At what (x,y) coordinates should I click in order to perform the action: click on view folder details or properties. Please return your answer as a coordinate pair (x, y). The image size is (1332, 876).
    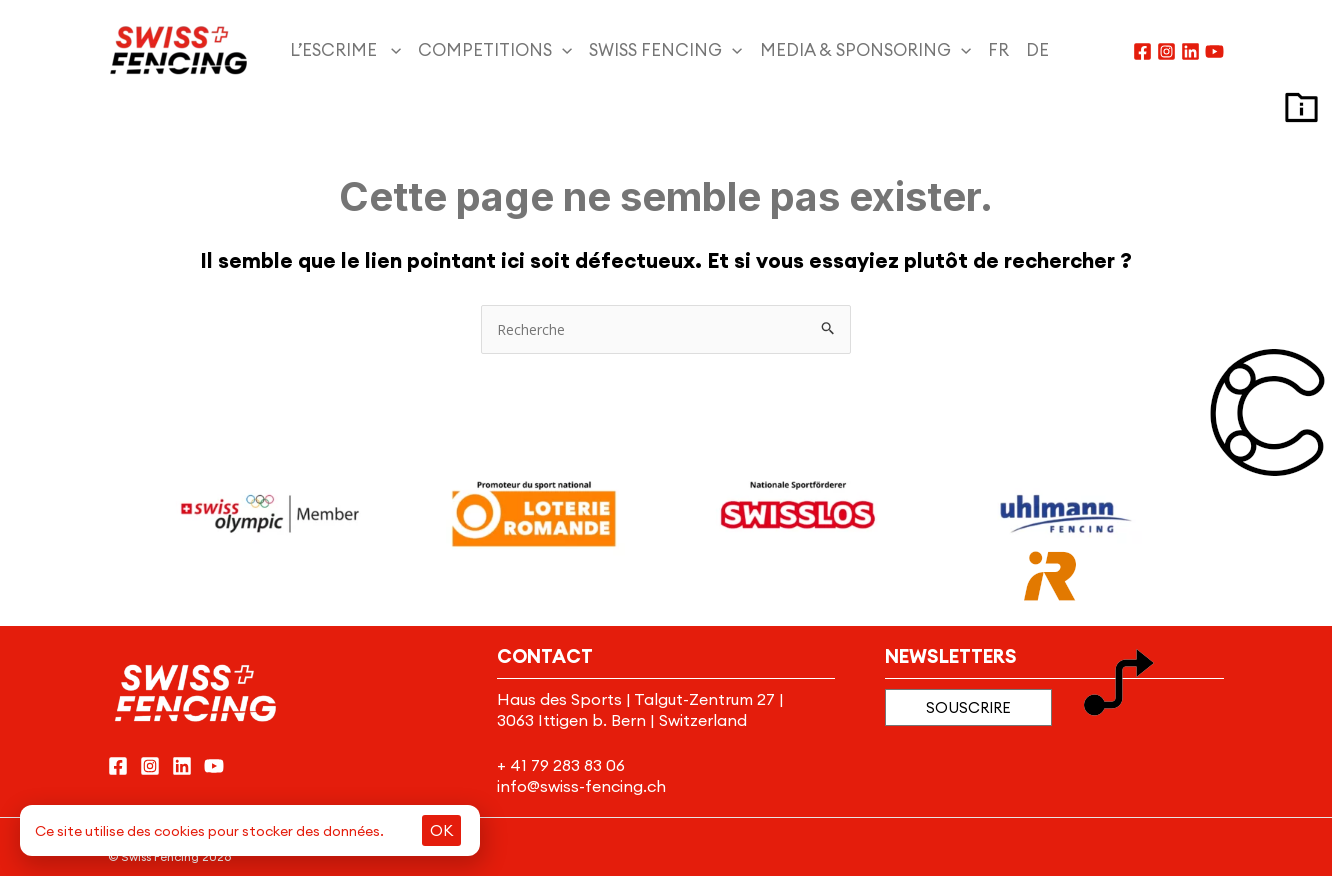
    Looking at the image, I should click on (1301, 107).